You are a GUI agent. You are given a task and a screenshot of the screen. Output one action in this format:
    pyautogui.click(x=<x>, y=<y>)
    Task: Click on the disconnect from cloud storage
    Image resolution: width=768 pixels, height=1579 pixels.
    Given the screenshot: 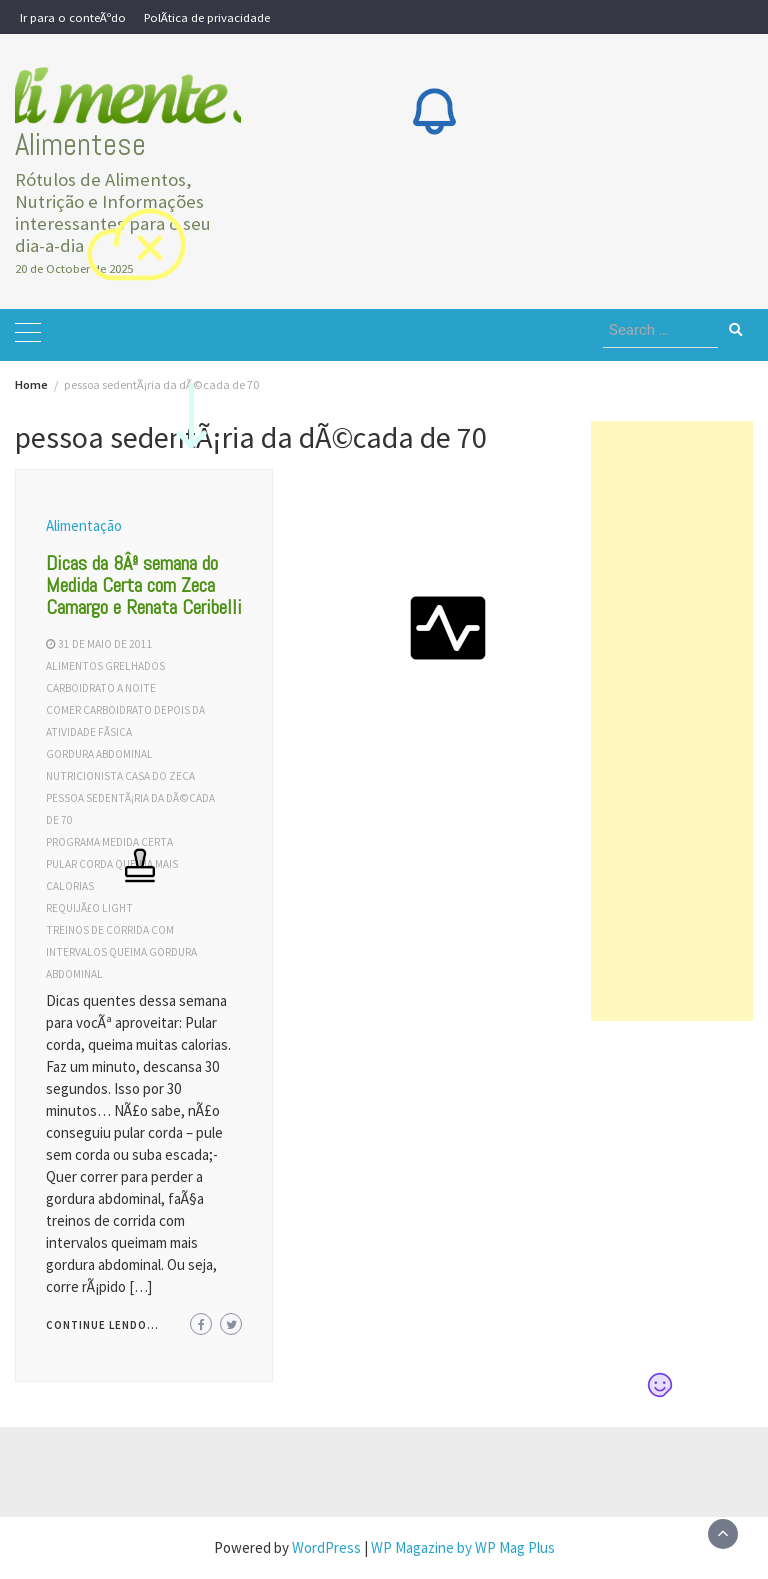 What is the action you would take?
    pyautogui.click(x=136, y=244)
    